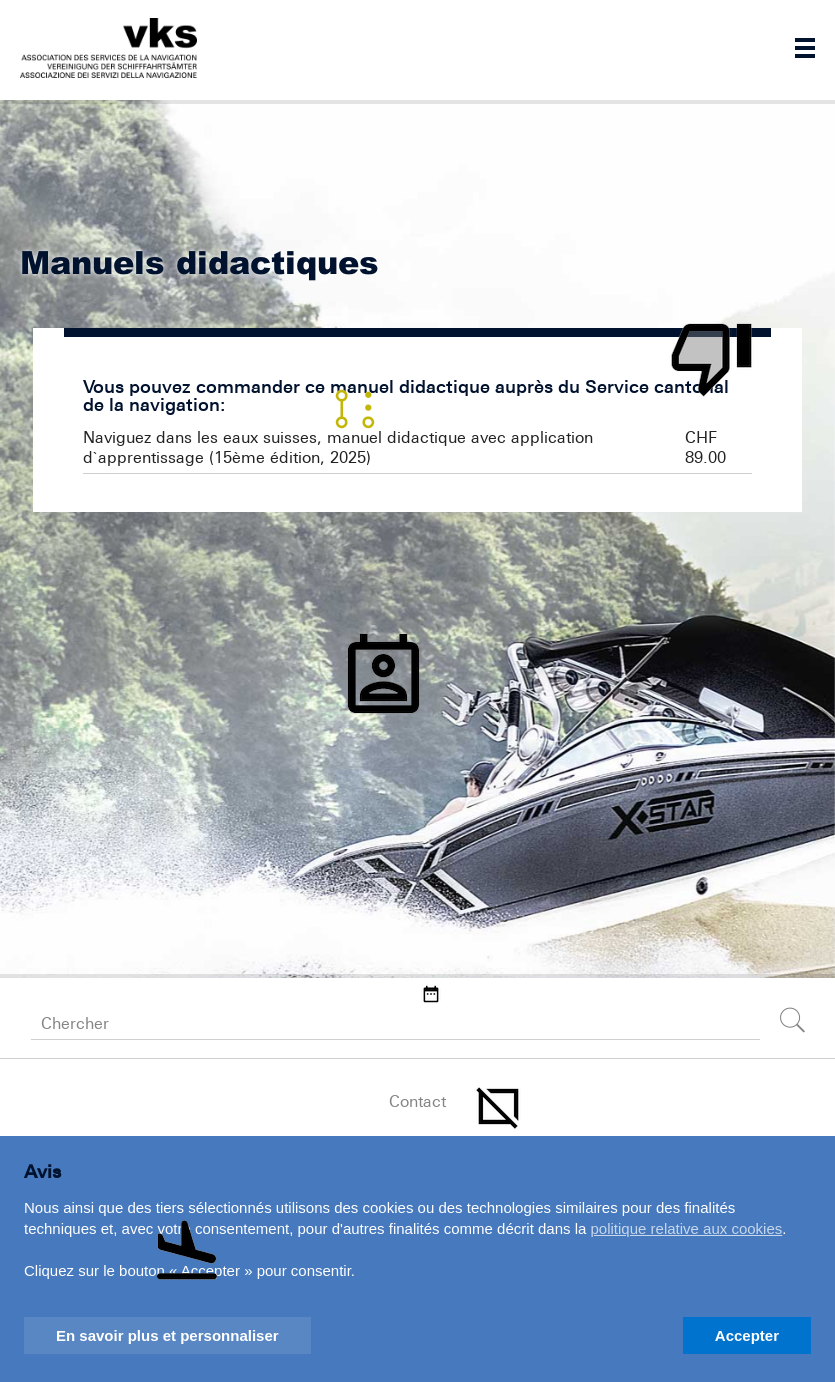 The width and height of the screenshot is (835, 1382). Describe the element at coordinates (355, 409) in the screenshot. I see `create a draft pull request` at that location.